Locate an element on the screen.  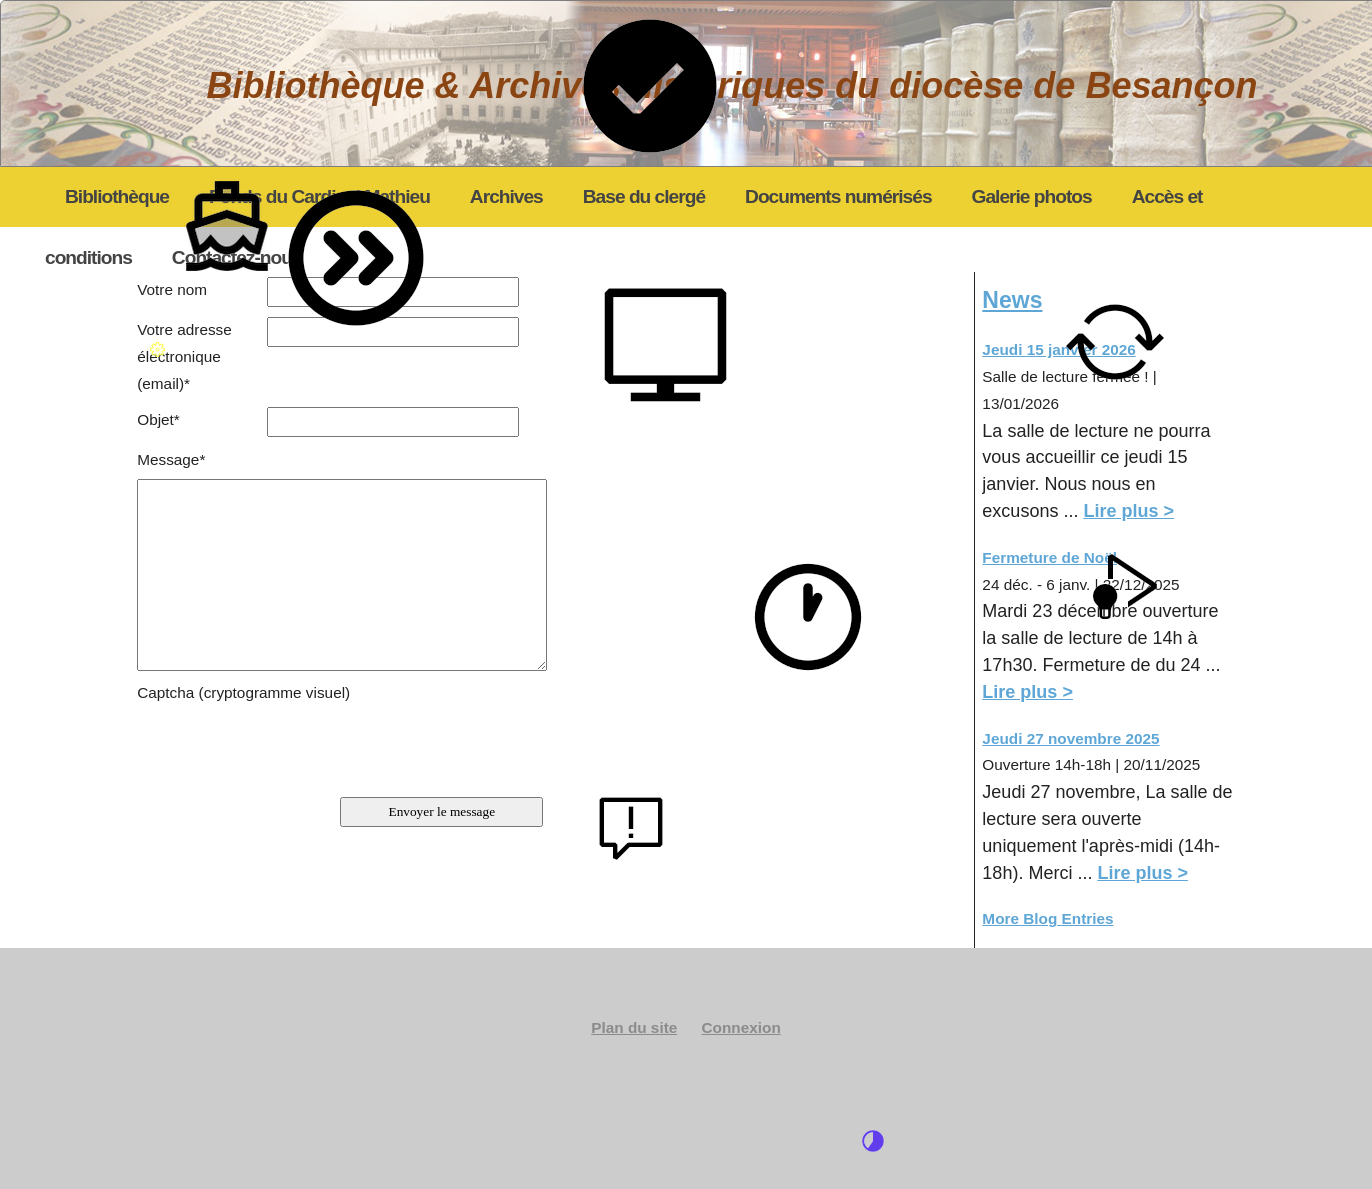
access virtual machine settings is located at coordinates (665, 340).